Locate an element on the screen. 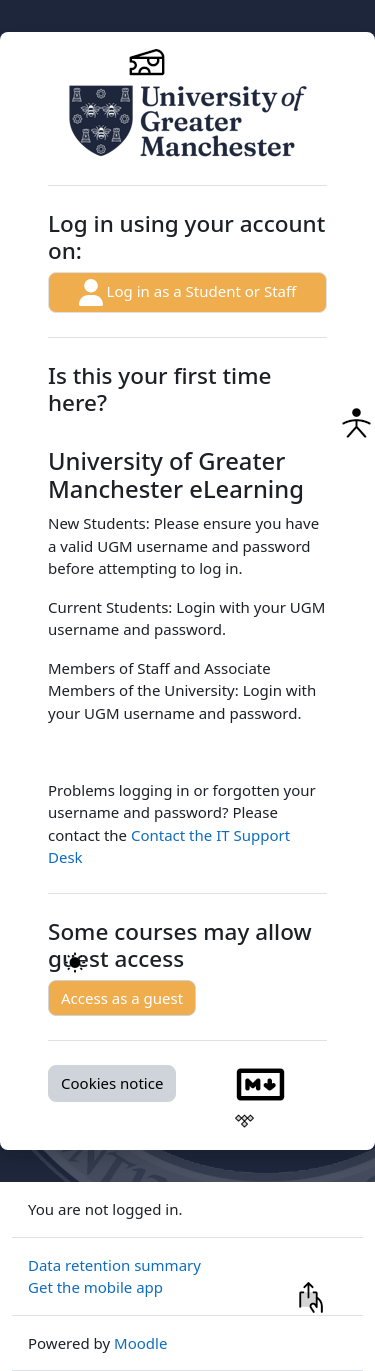 Image resolution: width=375 pixels, height=1371 pixels. deposit or upload funds manually is located at coordinates (309, 1297).